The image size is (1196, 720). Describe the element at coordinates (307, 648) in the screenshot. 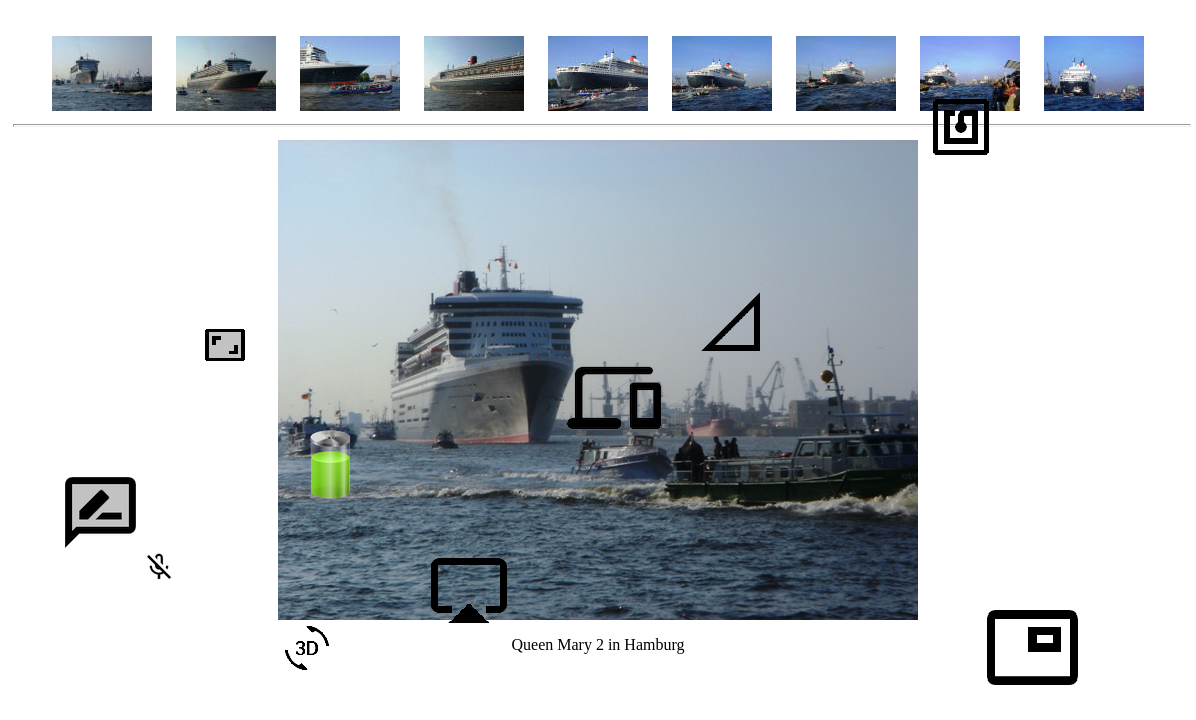

I see `rotate object to view in 3d` at that location.